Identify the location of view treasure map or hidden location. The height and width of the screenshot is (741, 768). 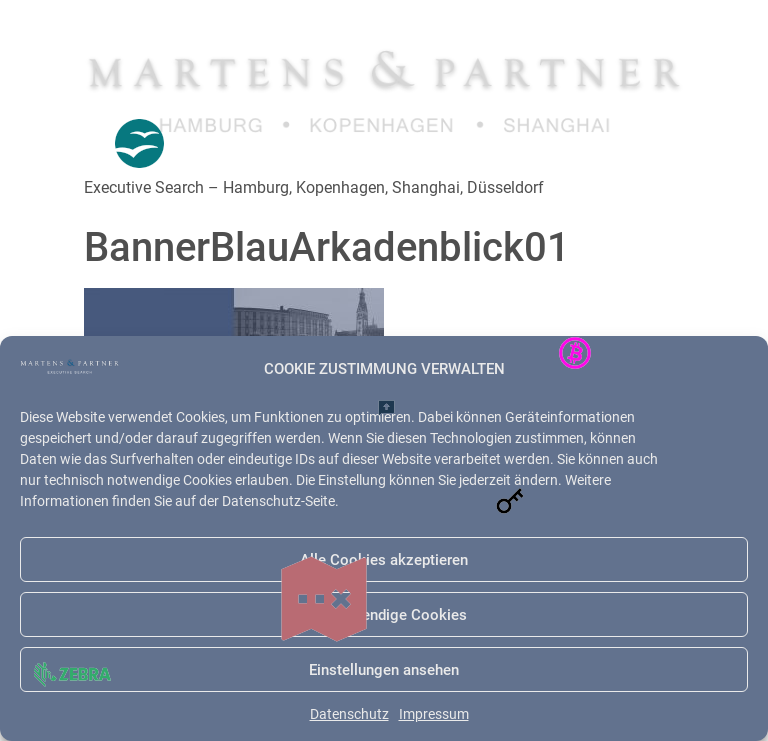
(324, 599).